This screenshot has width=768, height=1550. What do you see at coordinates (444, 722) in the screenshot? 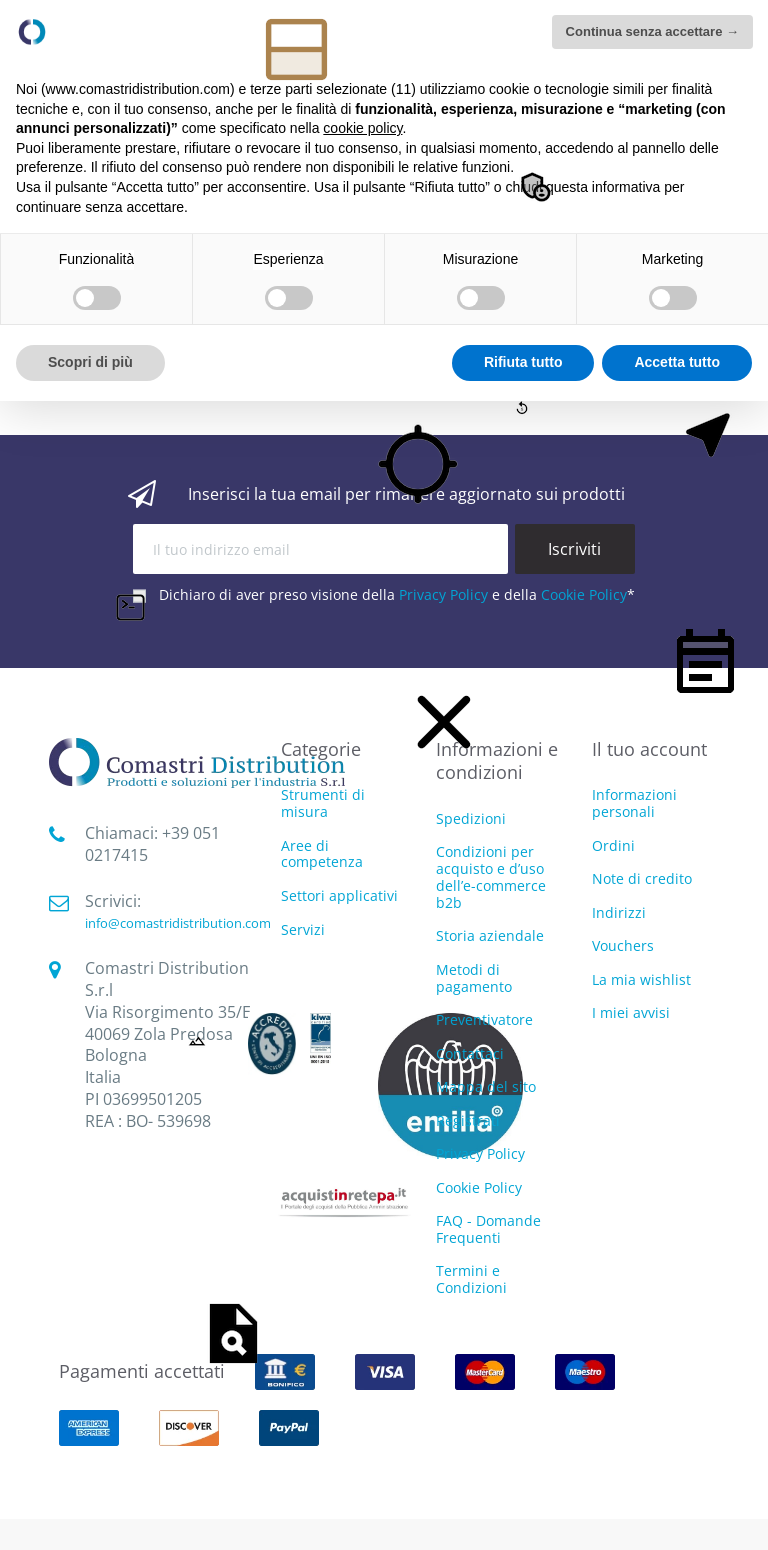
I see `close the current window or dialog` at bounding box center [444, 722].